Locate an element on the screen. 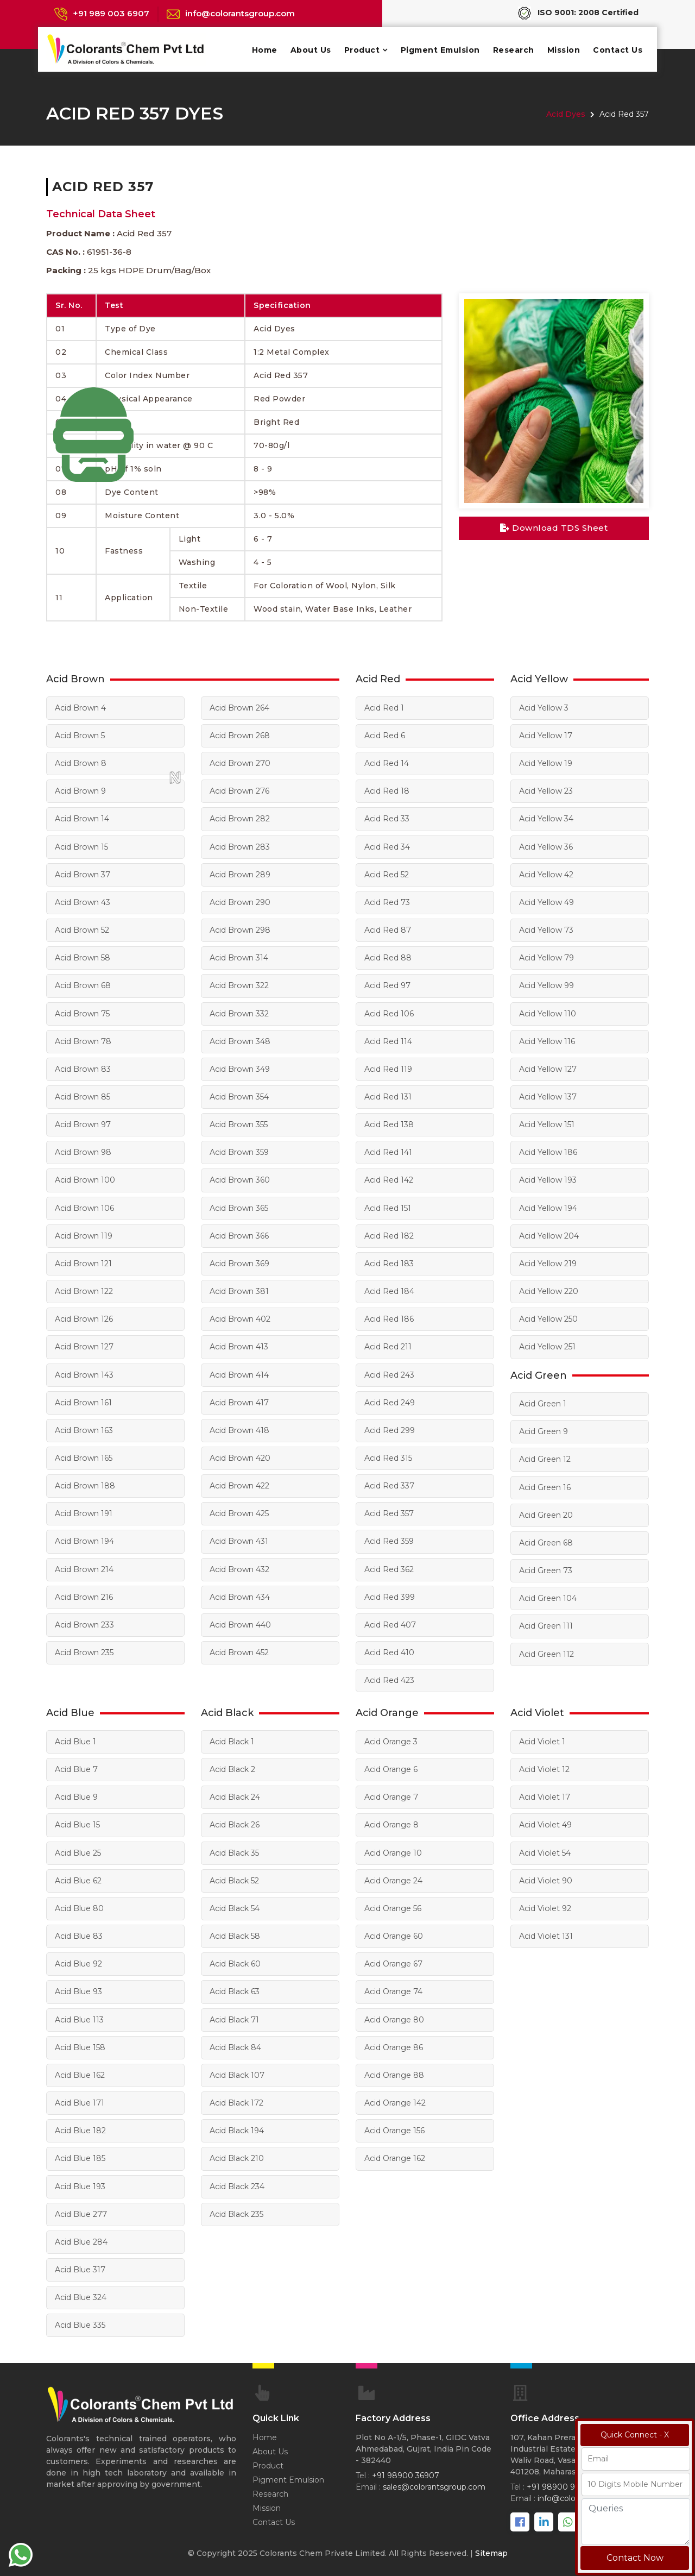 Image resolution: width=695 pixels, height=2576 pixels. rubocop ruby code linter logo is located at coordinates (93, 435).